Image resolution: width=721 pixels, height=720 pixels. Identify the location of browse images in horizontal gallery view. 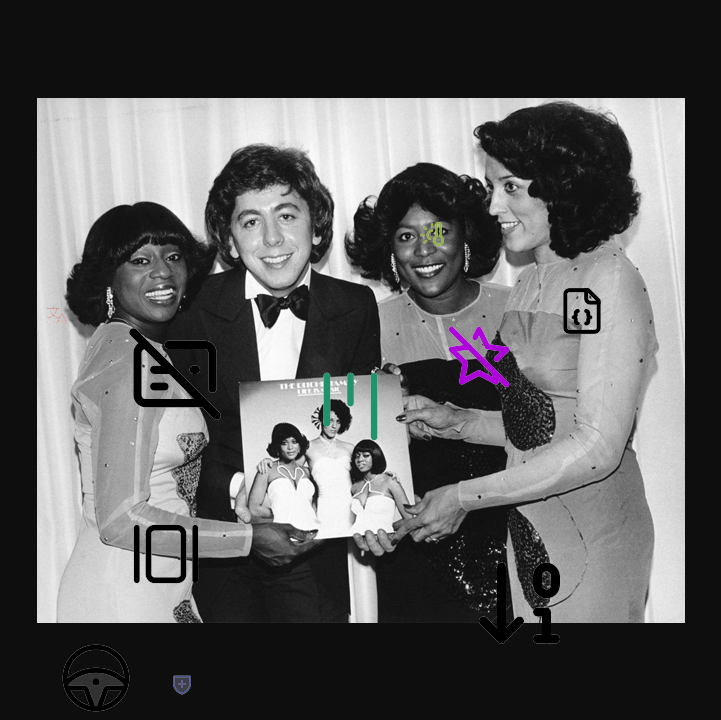
(166, 554).